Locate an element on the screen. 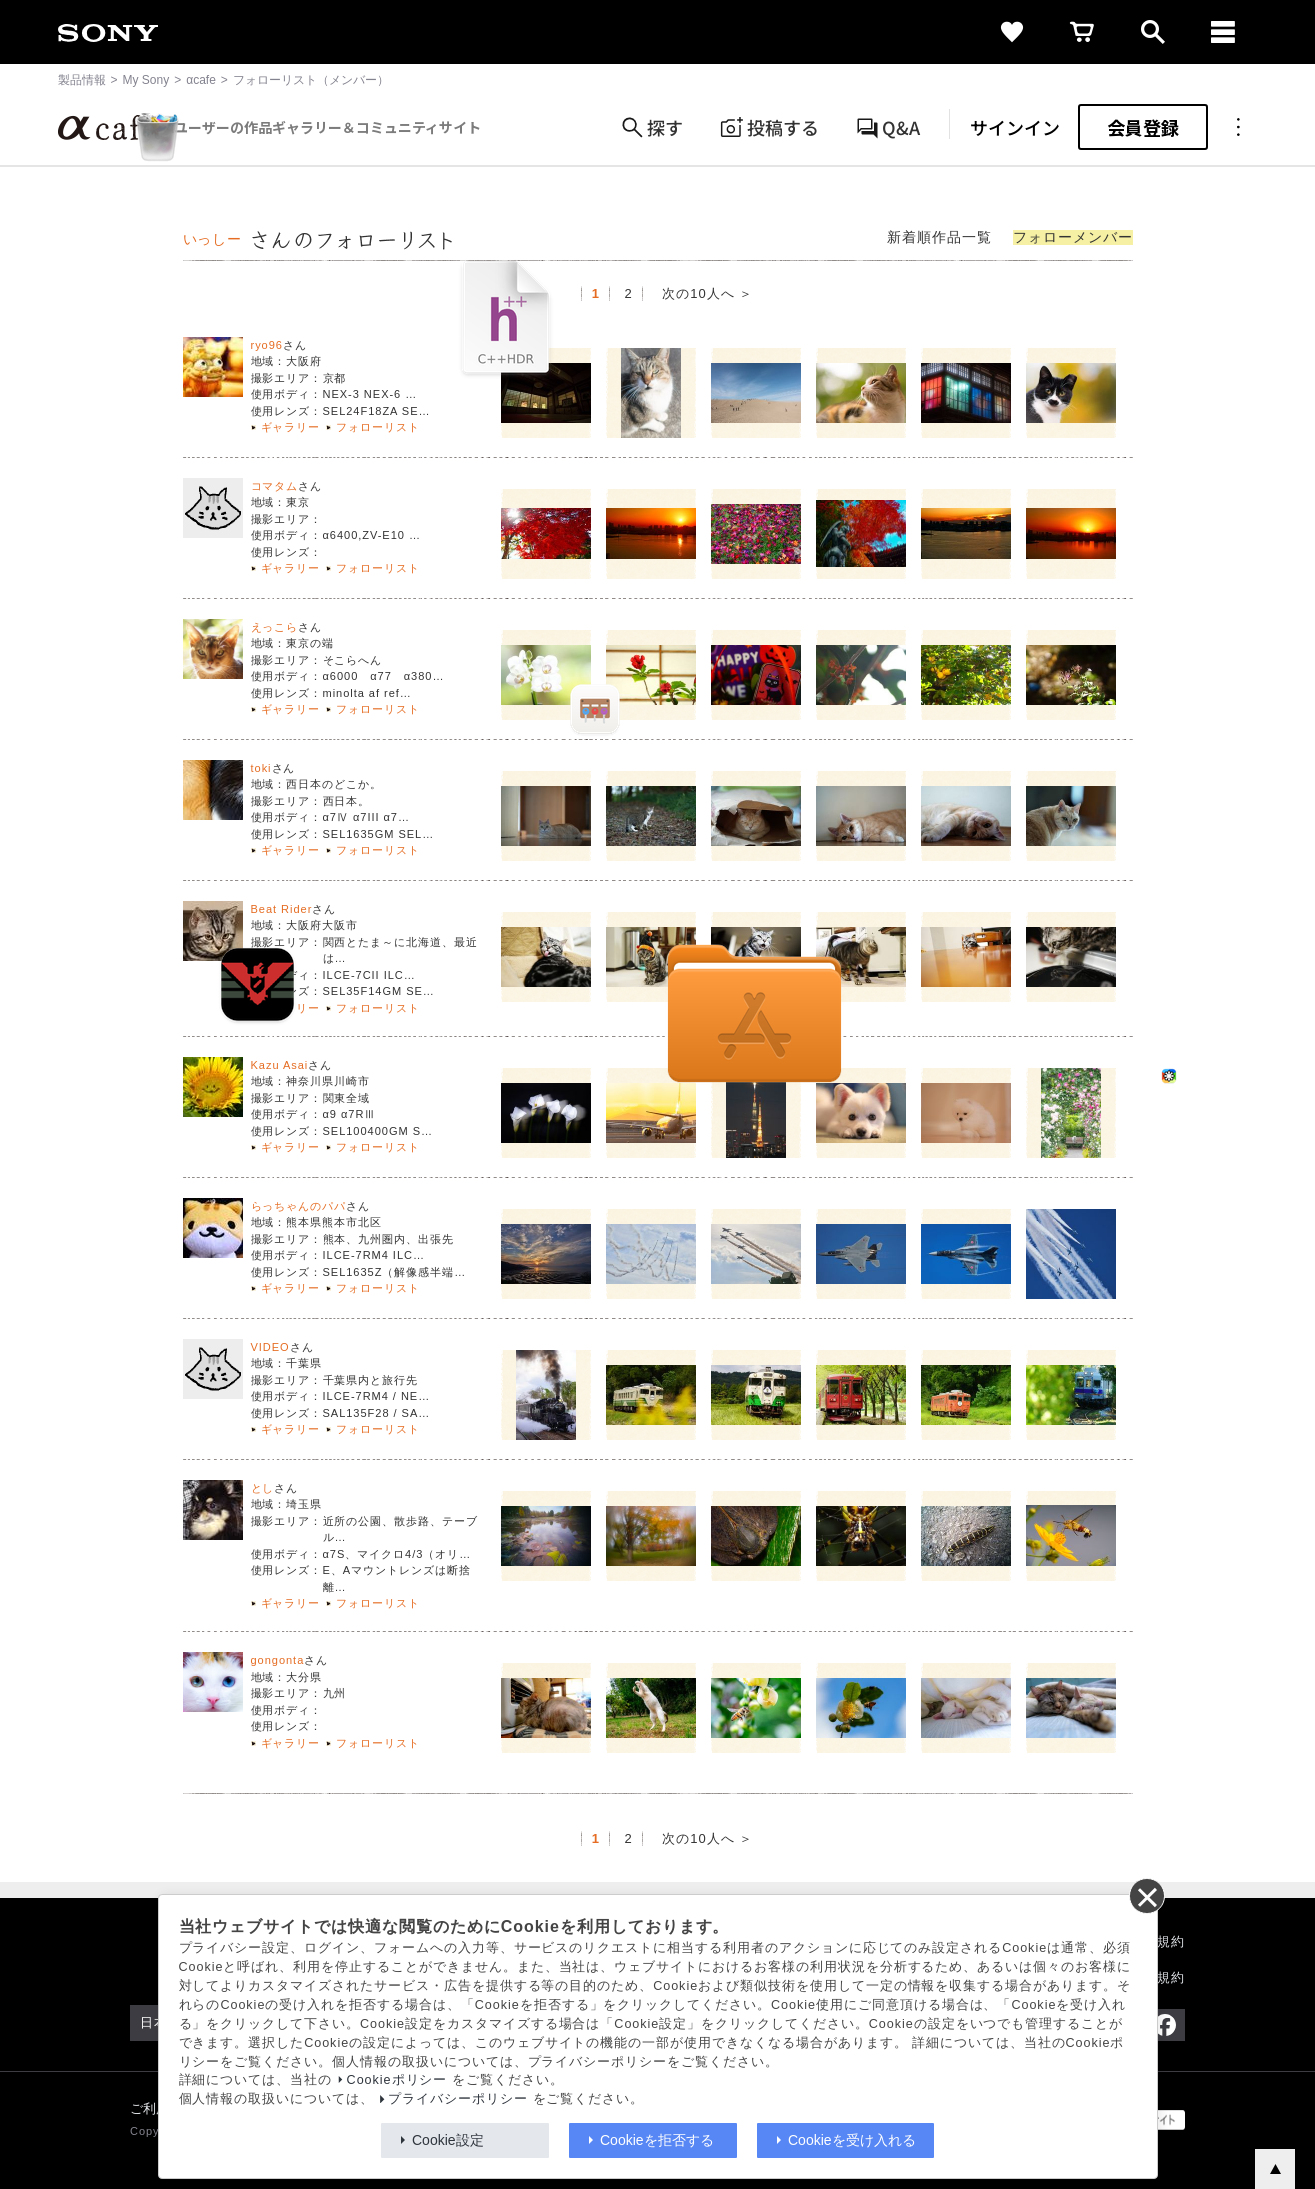 The image size is (1315, 2189). open templates folder is located at coordinates (754, 1013).